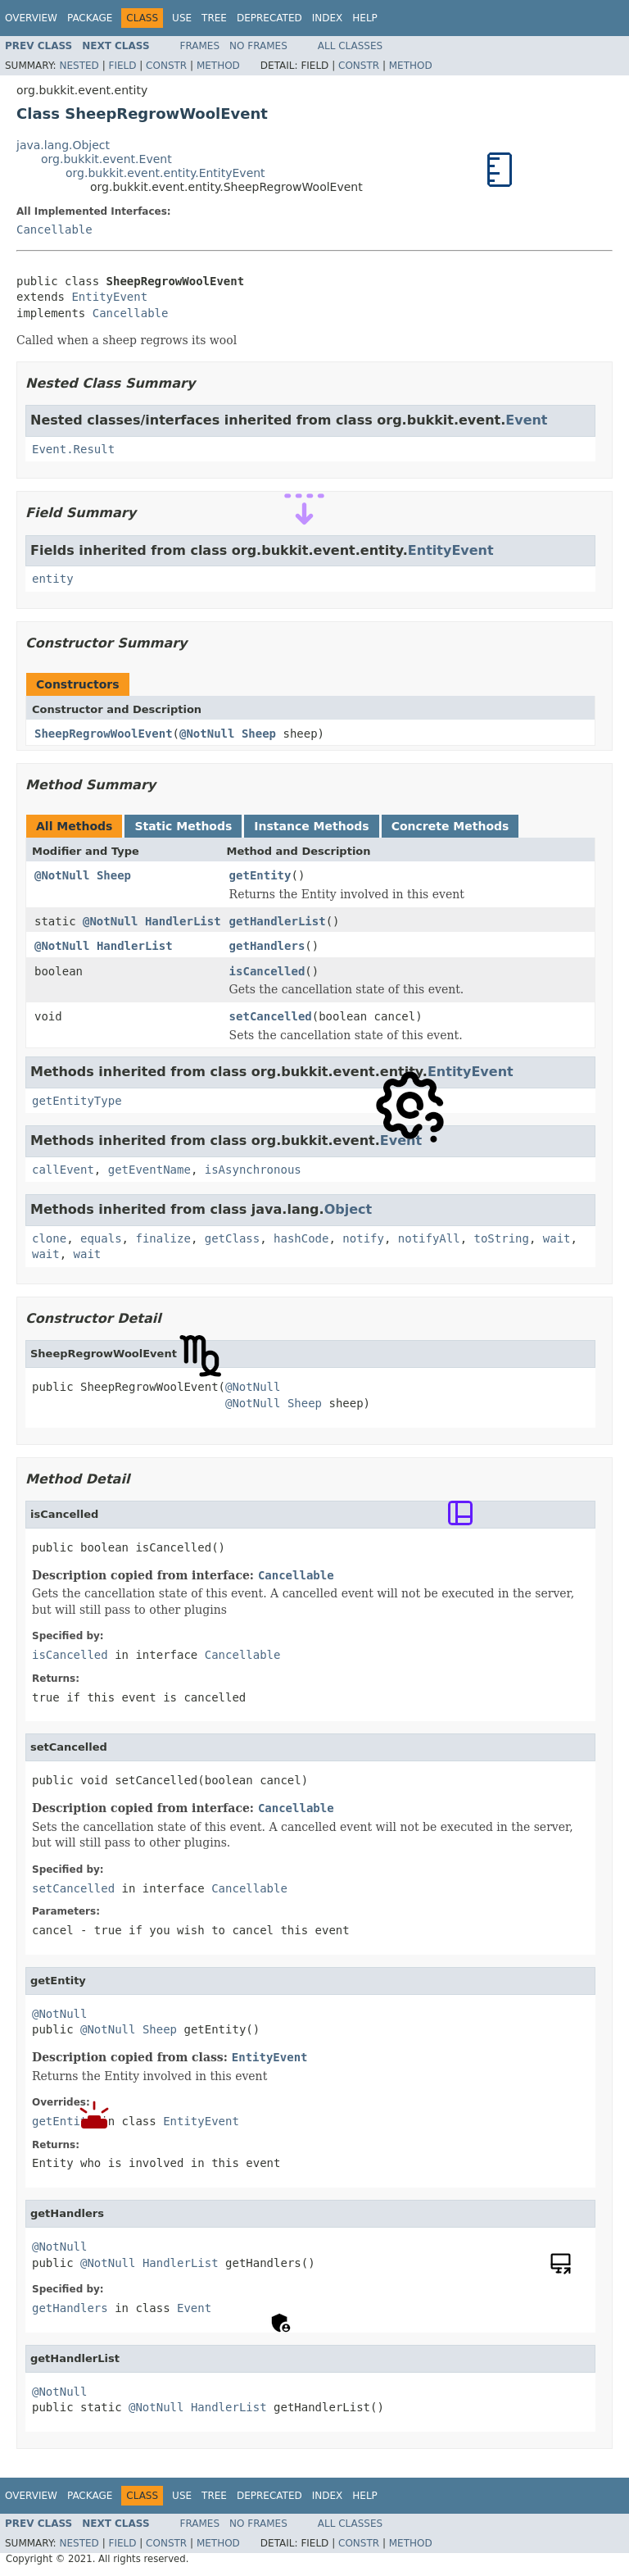 The height and width of the screenshot is (2576, 629). What do you see at coordinates (94, 2115) in the screenshot?
I see `indicates active land mine or explosive hazard` at bounding box center [94, 2115].